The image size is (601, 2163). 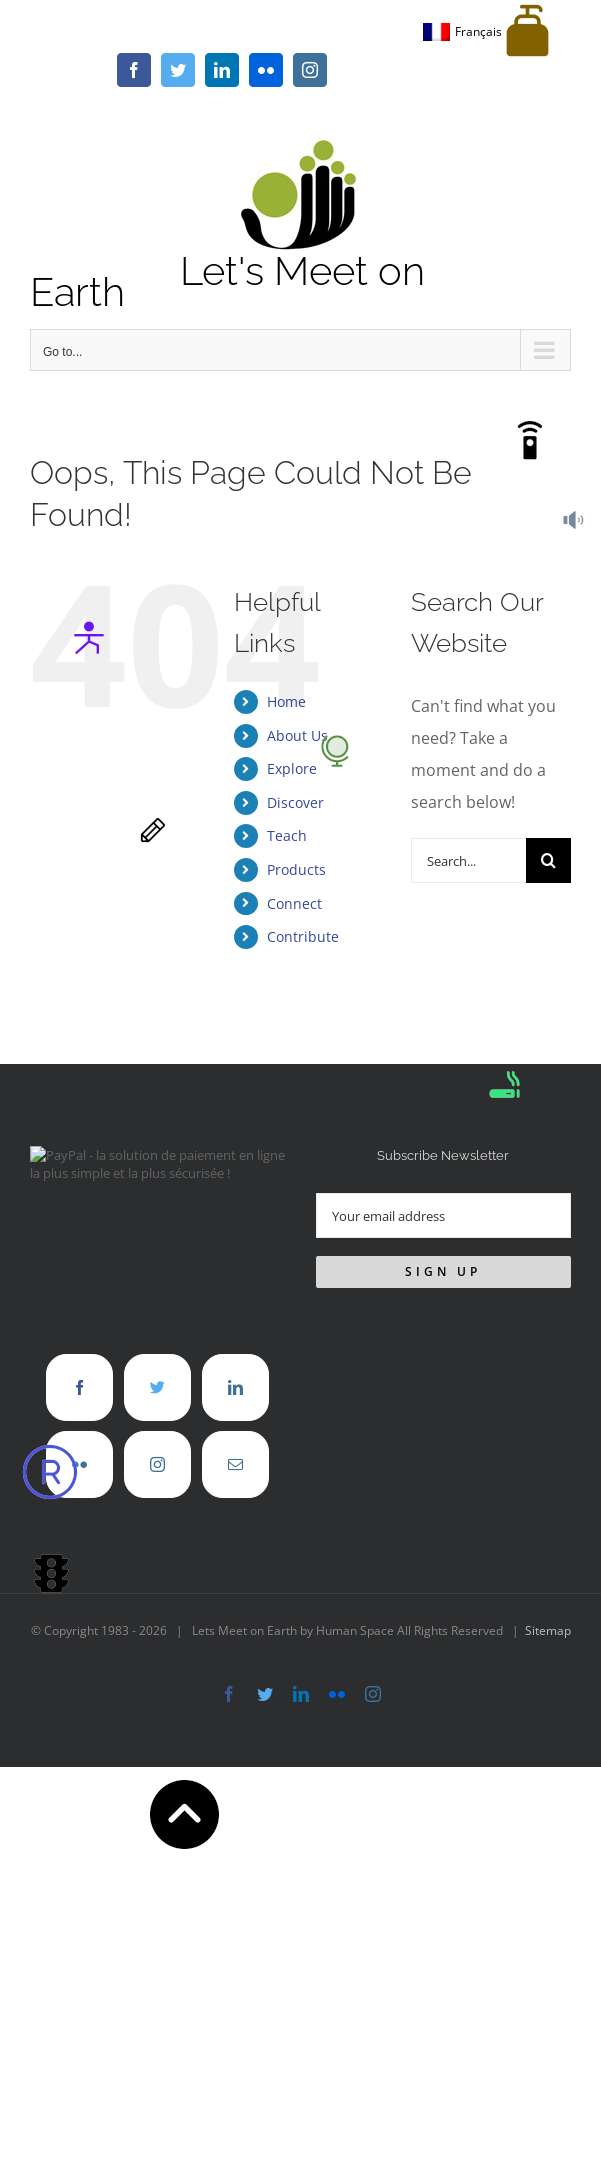 What do you see at coordinates (184, 1814) in the screenshot?
I see `scroll to top of page` at bounding box center [184, 1814].